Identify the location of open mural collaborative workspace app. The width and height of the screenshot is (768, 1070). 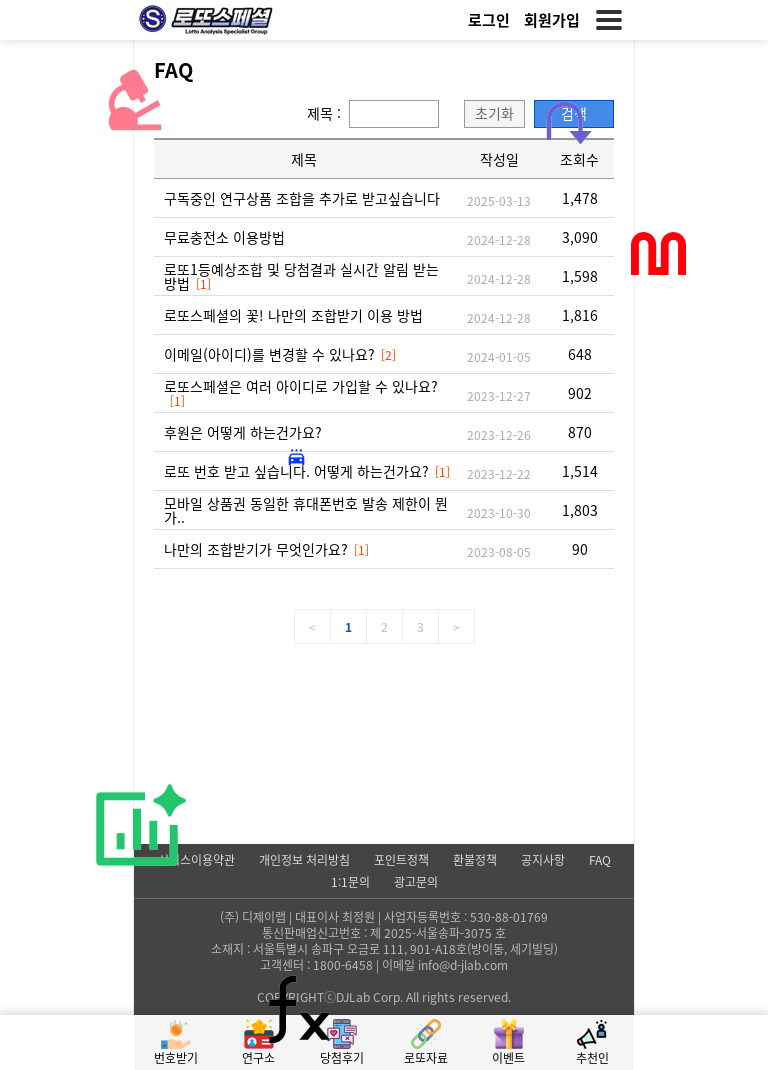
(658, 253).